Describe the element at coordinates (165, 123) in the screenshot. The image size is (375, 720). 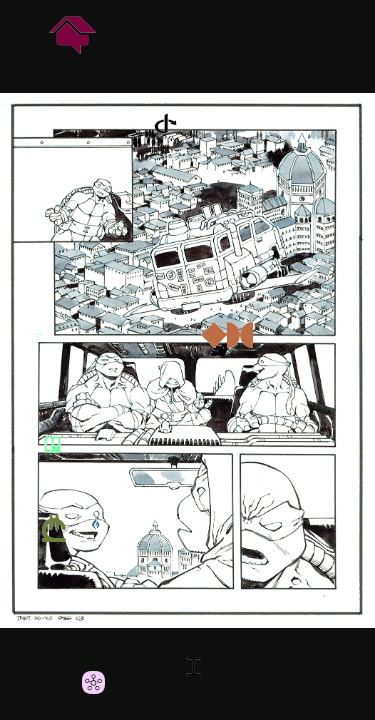
I see `sign in with OpenID authentication` at that location.